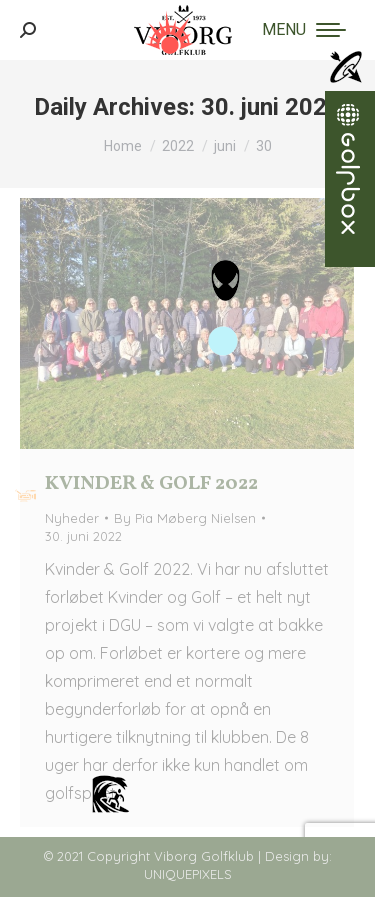 This screenshot has height=897, width=375. What do you see at coordinates (223, 341) in the screenshot?
I see `unselected or inactive status indicator` at bounding box center [223, 341].